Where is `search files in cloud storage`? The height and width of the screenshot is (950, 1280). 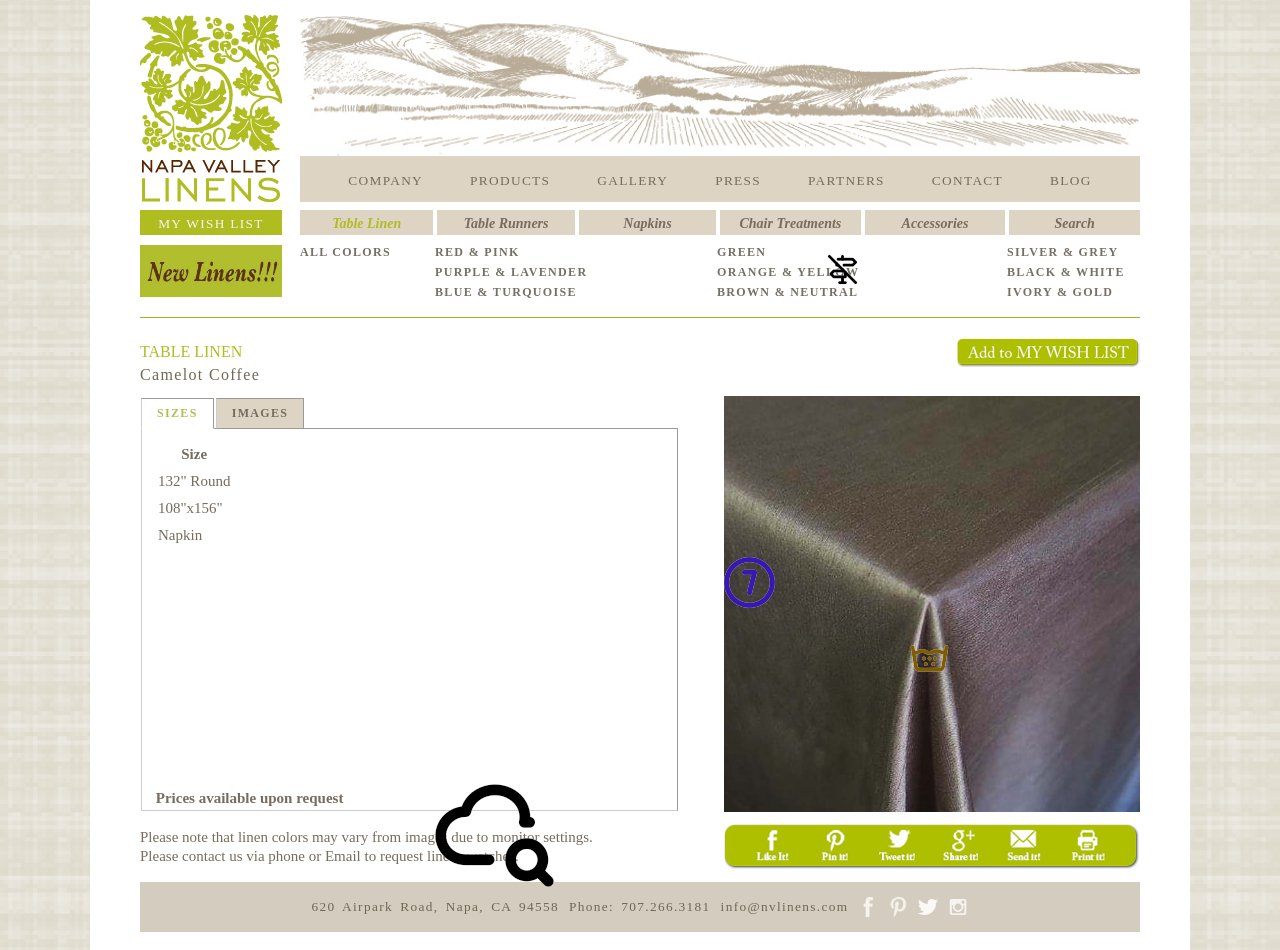 search files in cloud storage is located at coordinates (494, 827).